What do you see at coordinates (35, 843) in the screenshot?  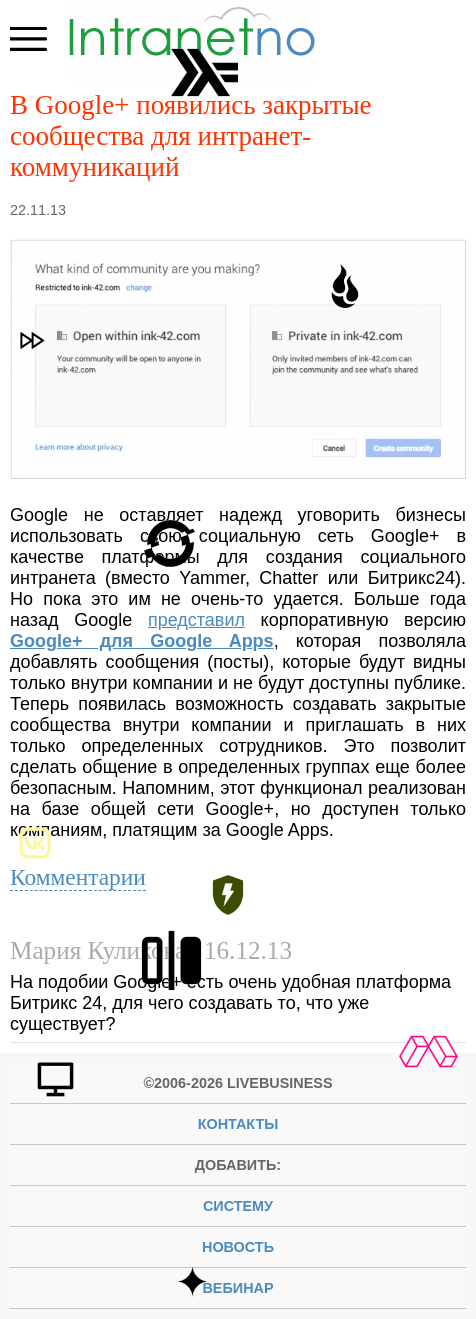 I see `open VKontakte app` at bounding box center [35, 843].